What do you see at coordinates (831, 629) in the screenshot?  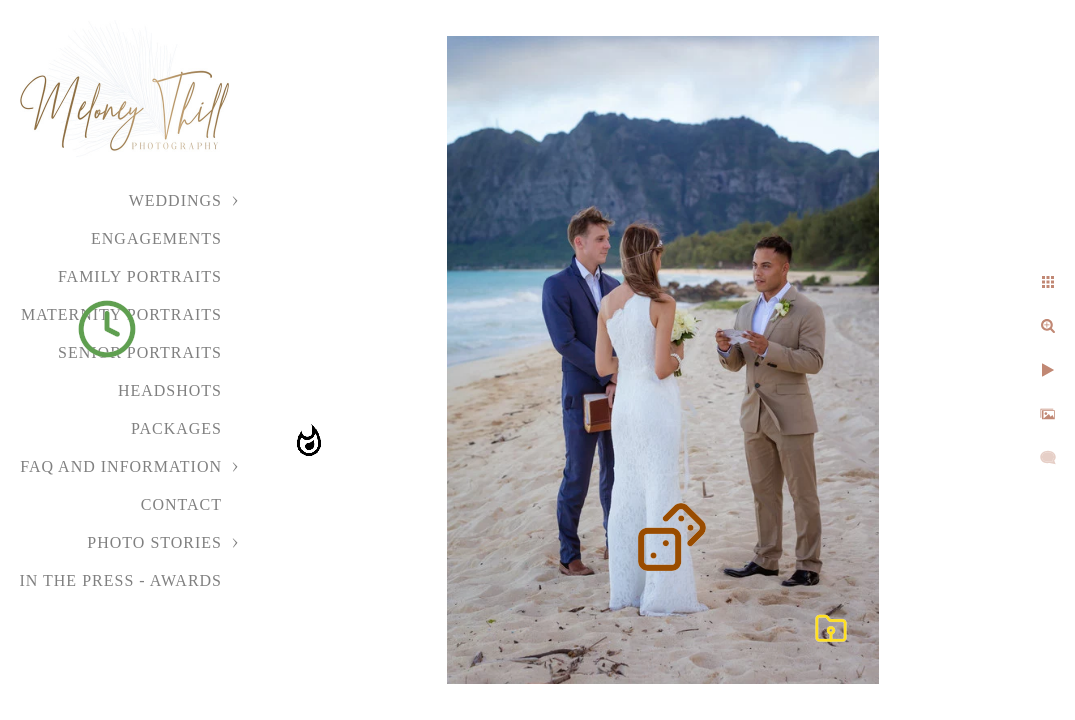 I see `navigate to root directory` at bounding box center [831, 629].